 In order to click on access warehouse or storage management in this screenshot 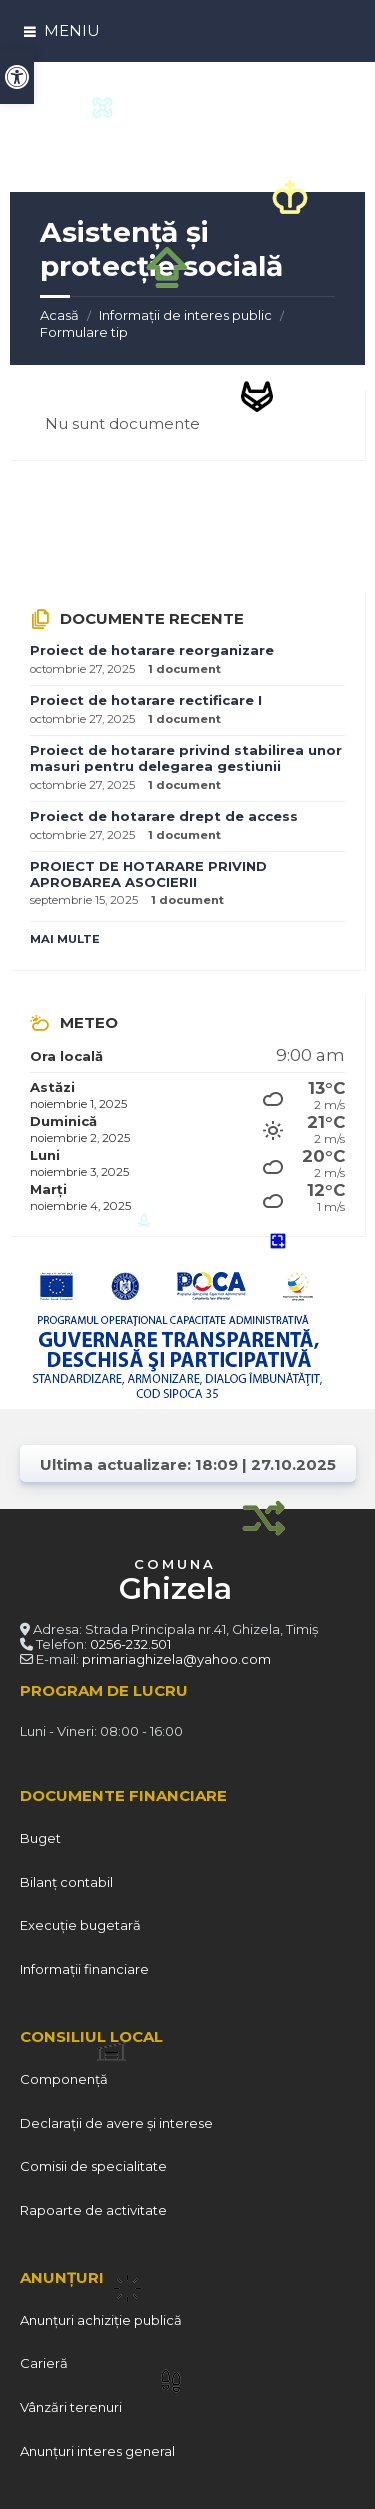, I will do `click(111, 2052)`.